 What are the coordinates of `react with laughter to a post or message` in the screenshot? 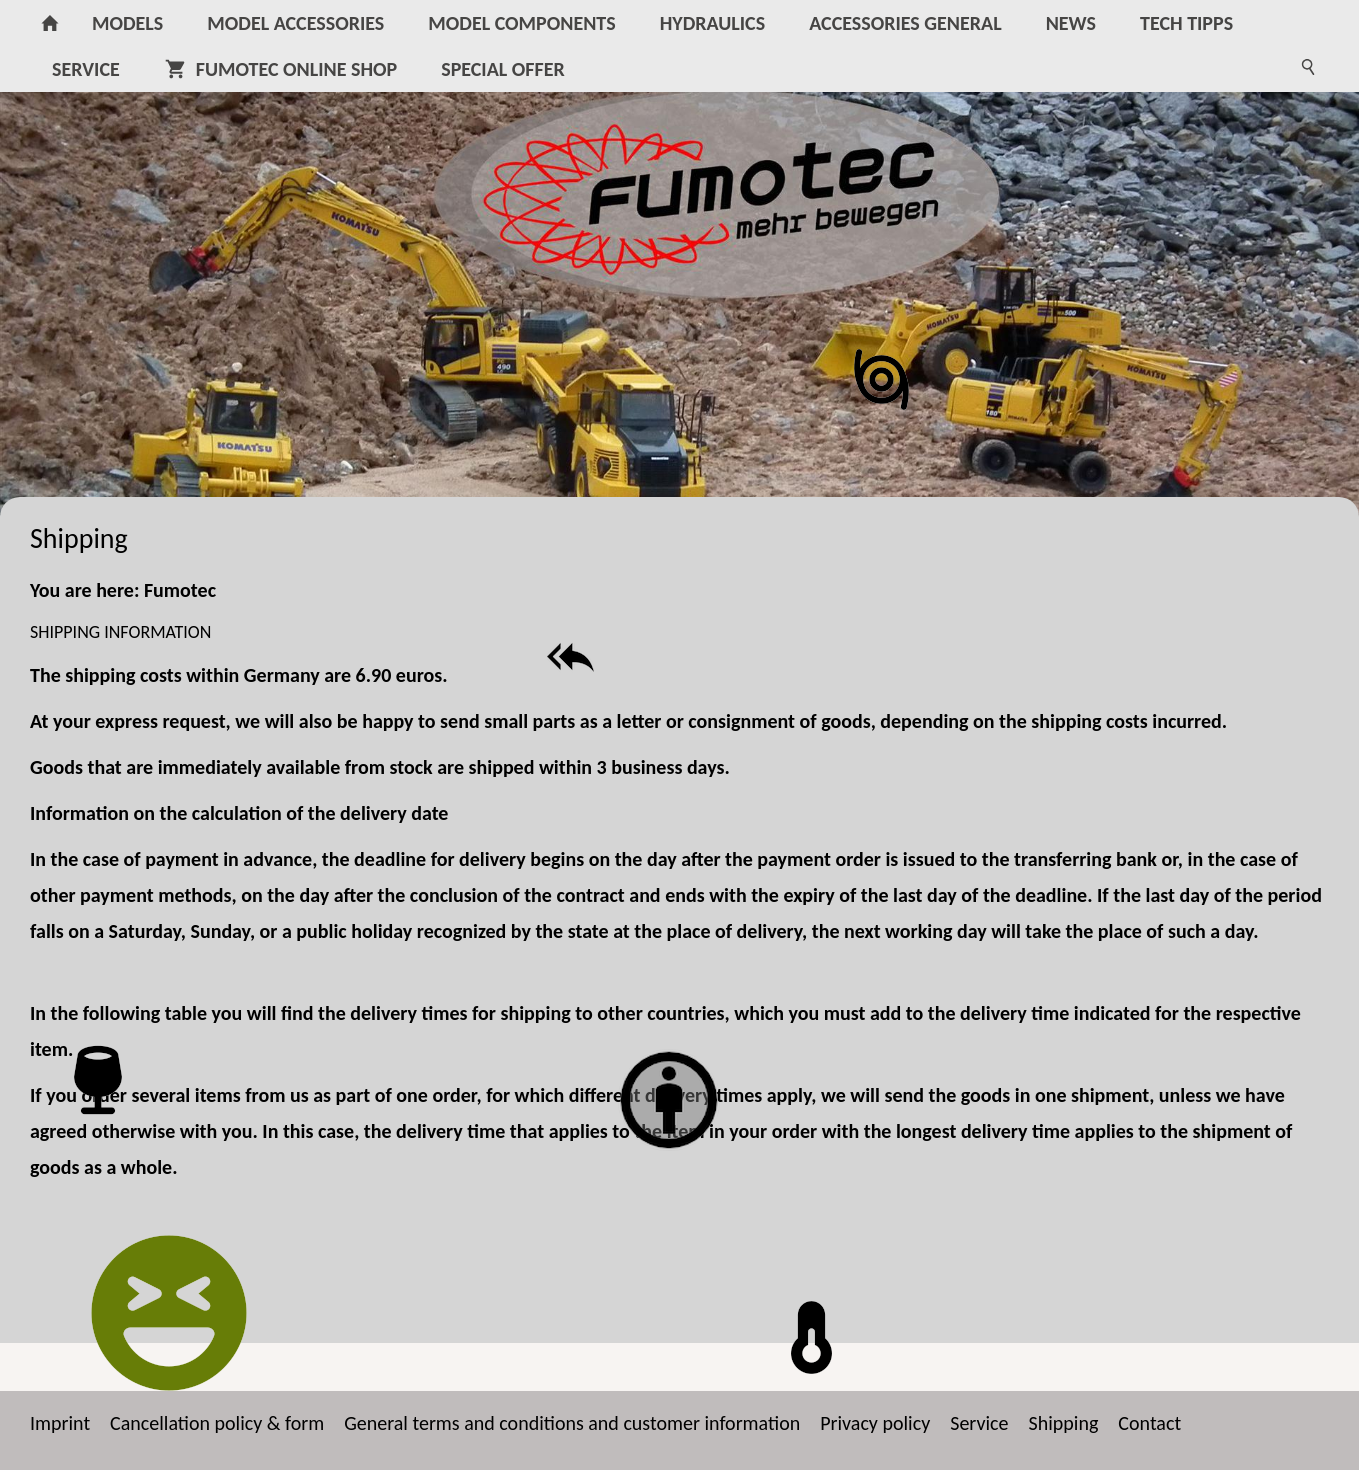 It's located at (169, 1313).